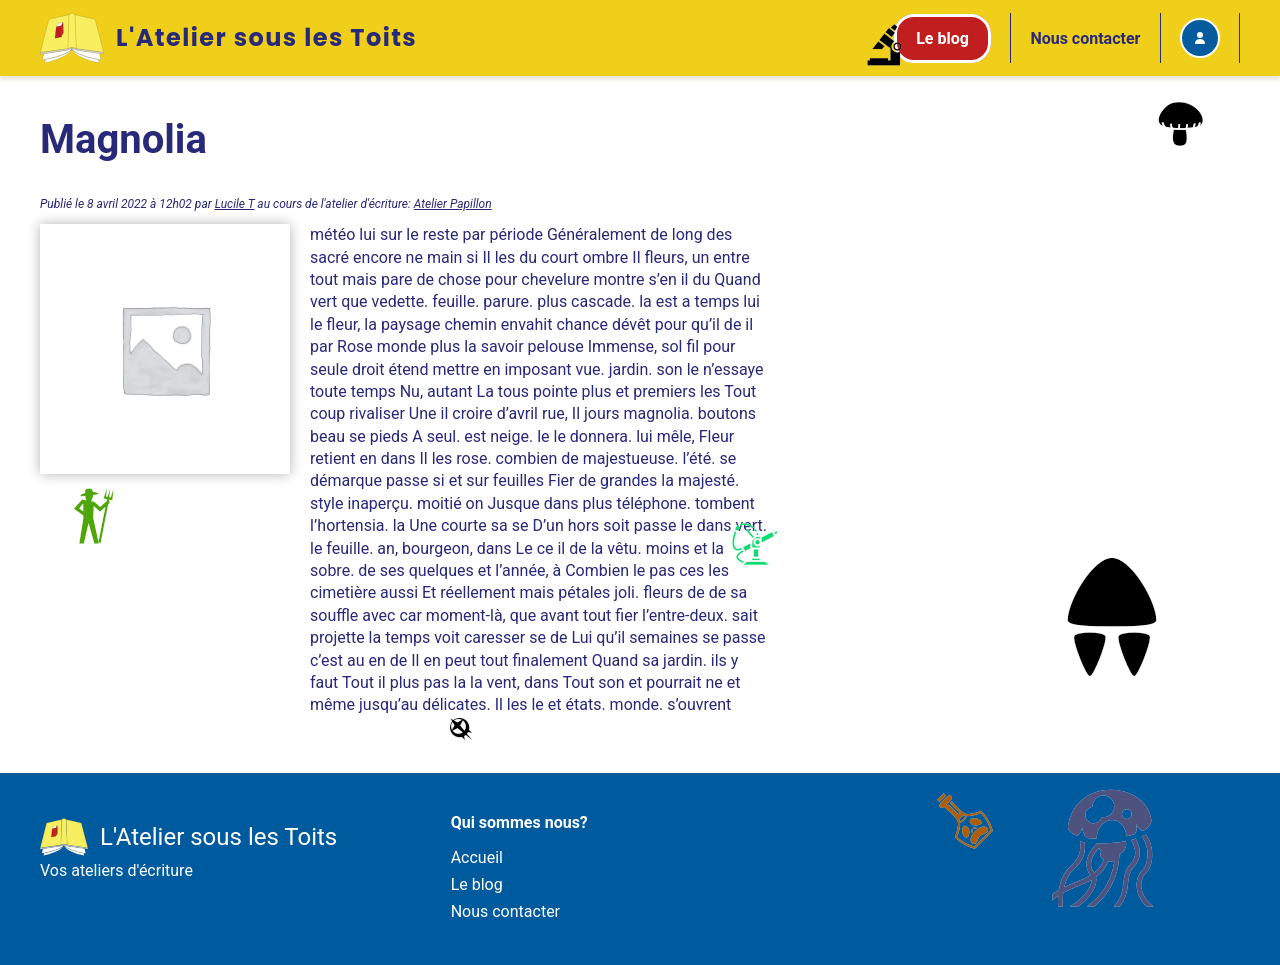 Image resolution: width=1280 pixels, height=965 pixels. Describe the element at coordinates (755, 544) in the screenshot. I see `deploy defensive laser turret` at that location.